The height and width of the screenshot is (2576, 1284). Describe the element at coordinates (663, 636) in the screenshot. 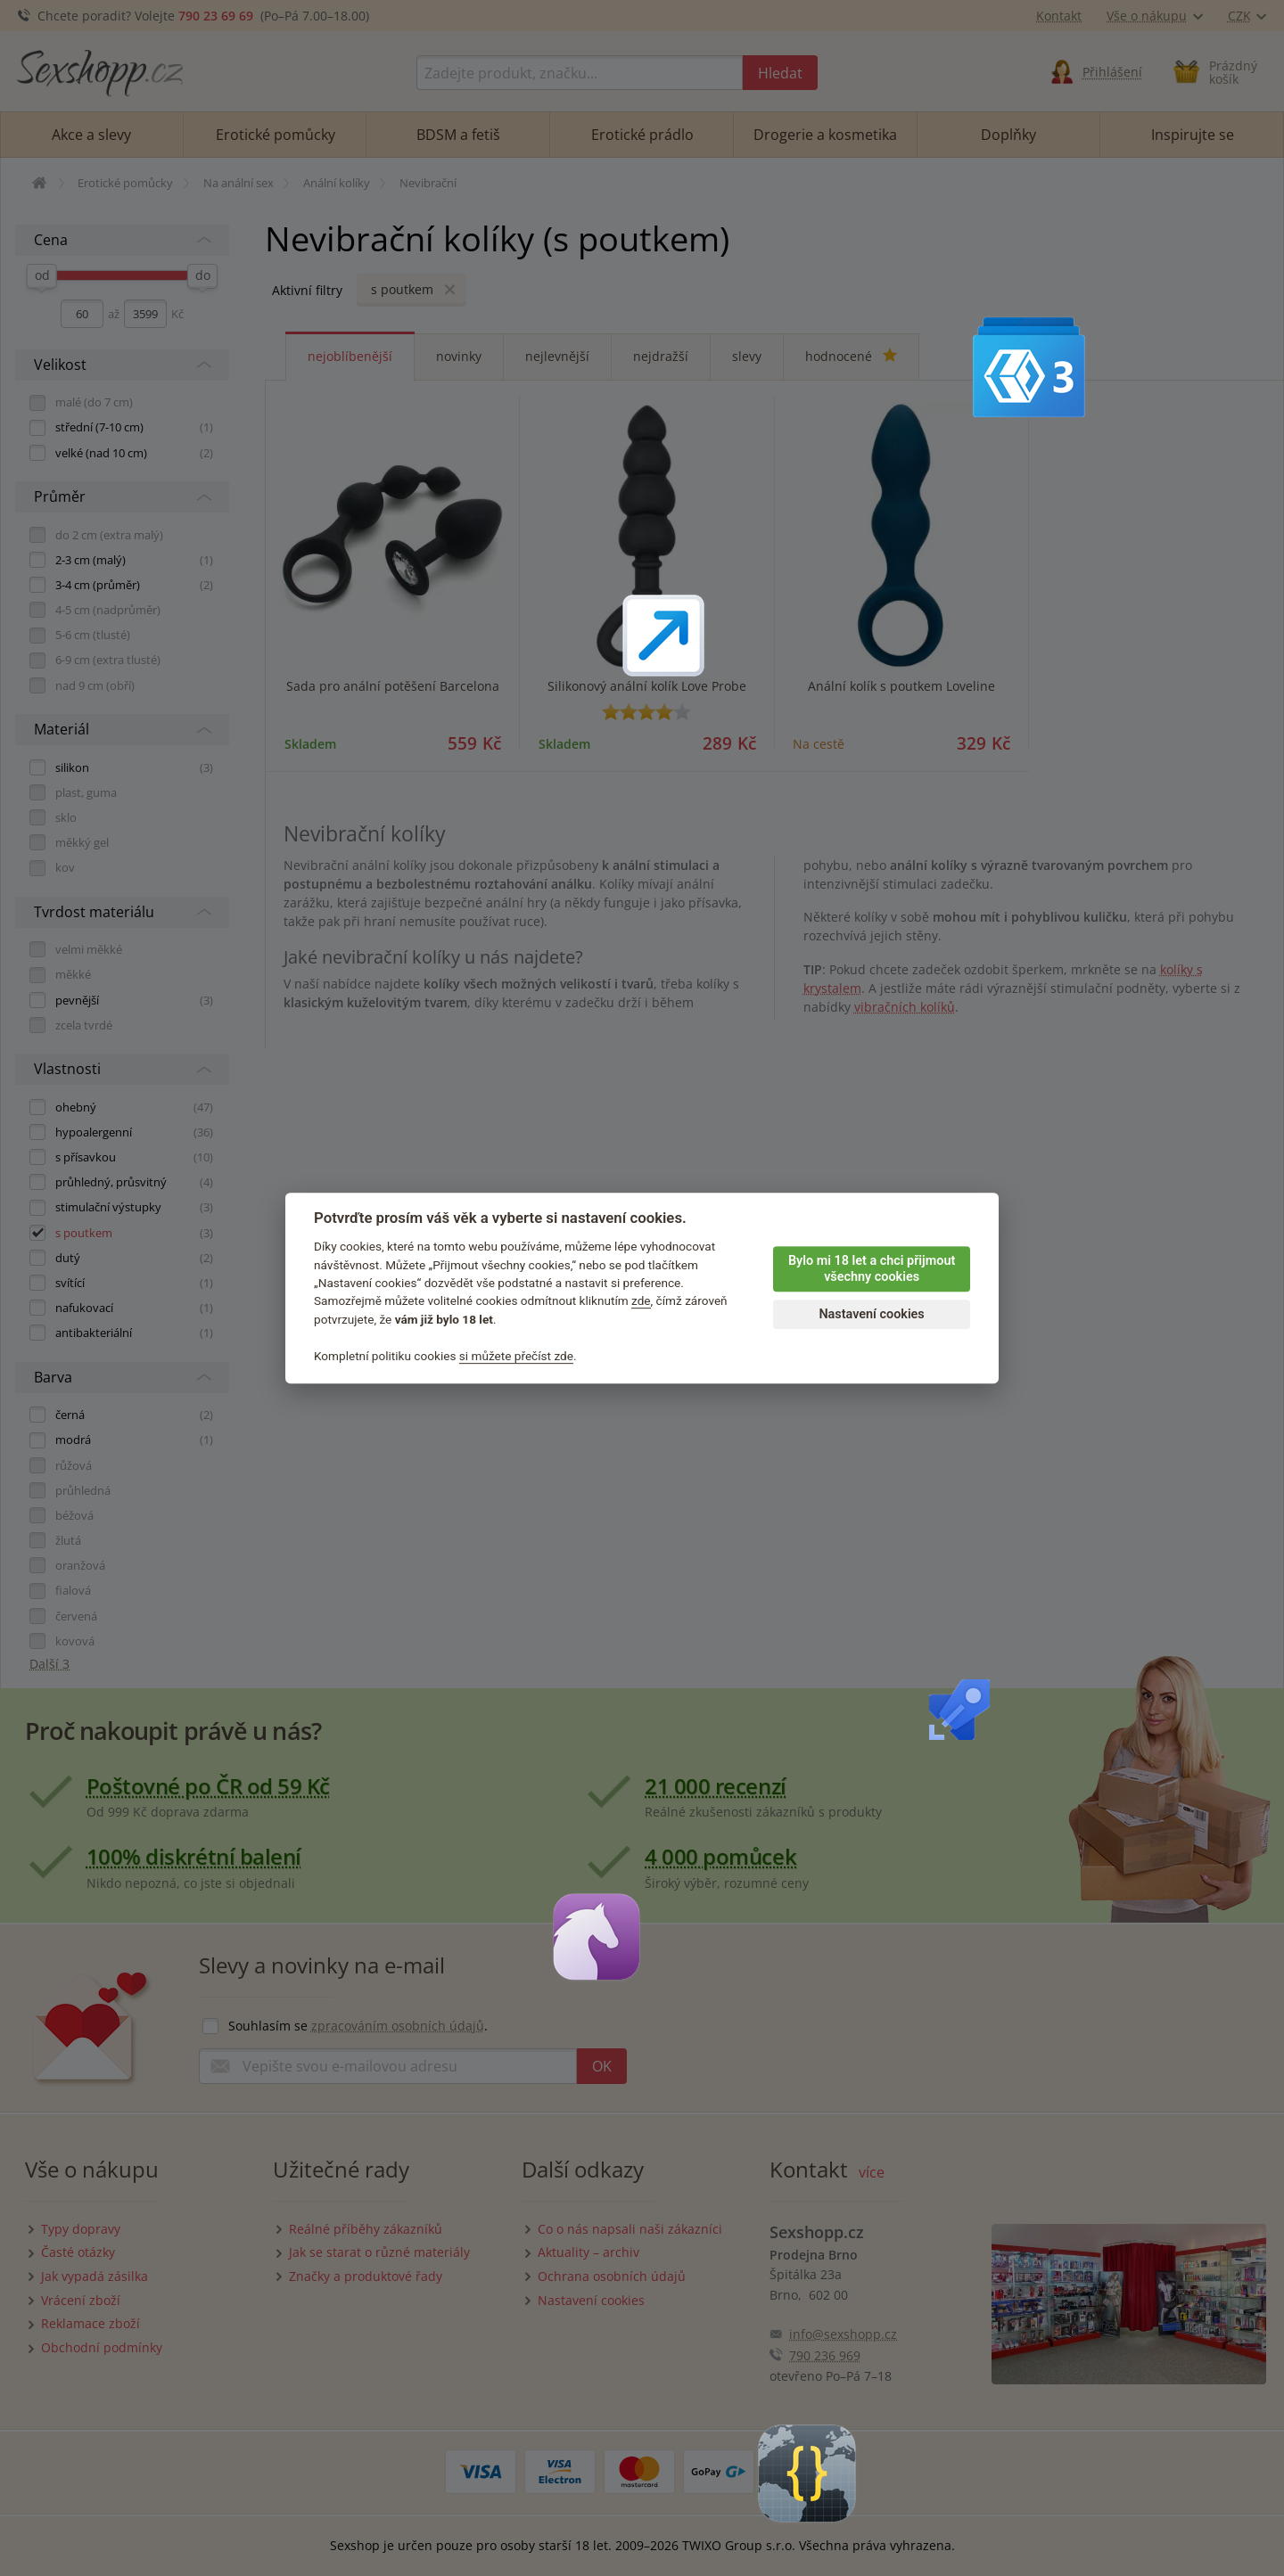

I see `indicates a shortcut to another file or application` at that location.